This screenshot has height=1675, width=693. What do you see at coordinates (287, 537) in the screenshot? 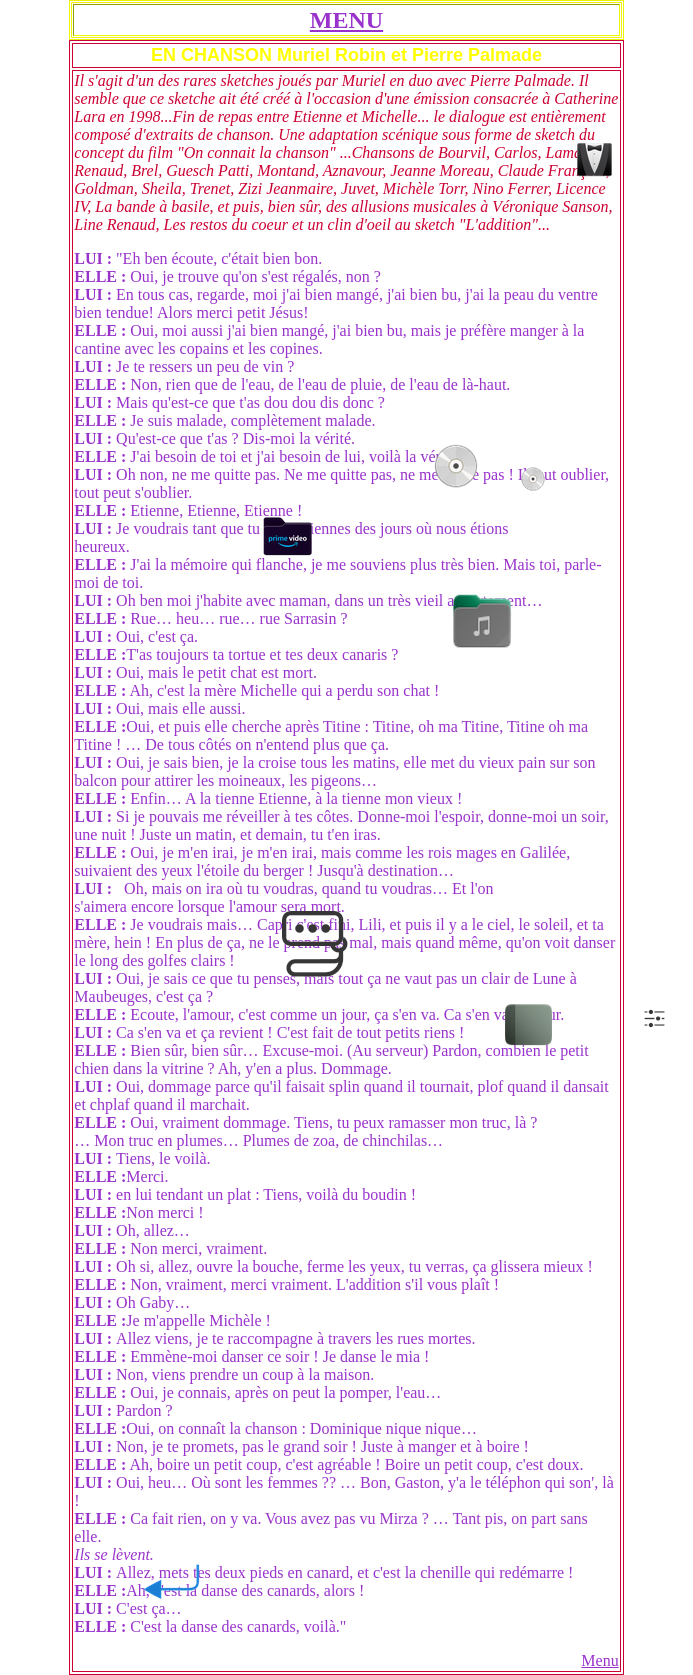
I see `folder containing prime video downloads or media` at bounding box center [287, 537].